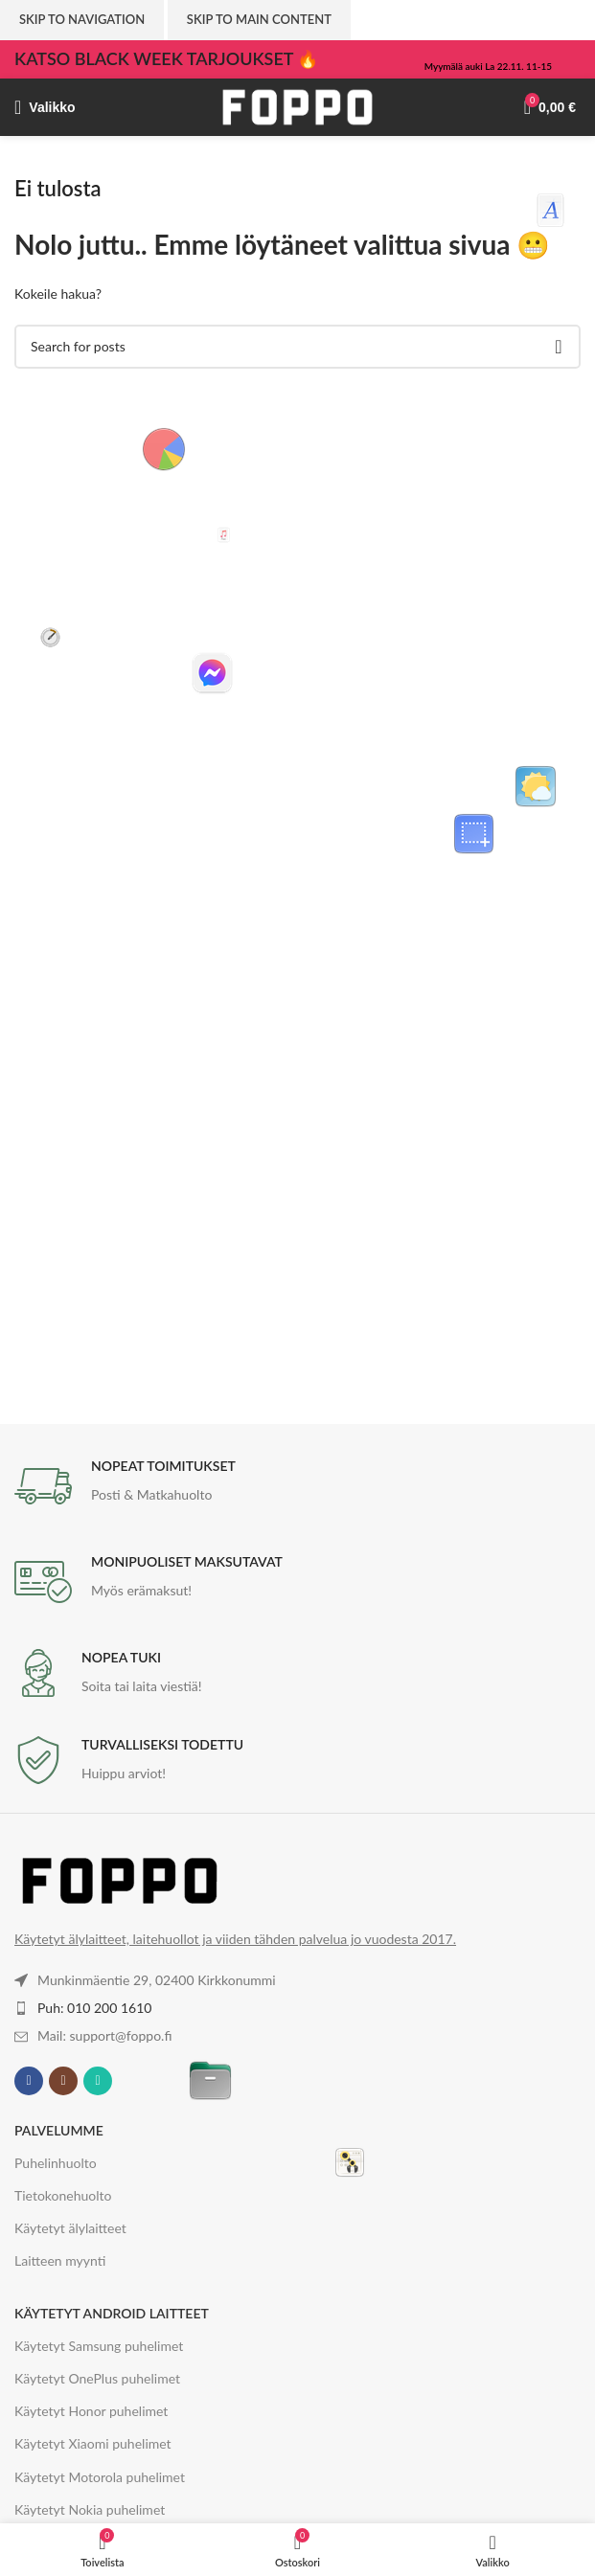 The height and width of the screenshot is (2576, 595). I want to click on open disk usage analyzer, so click(164, 449).